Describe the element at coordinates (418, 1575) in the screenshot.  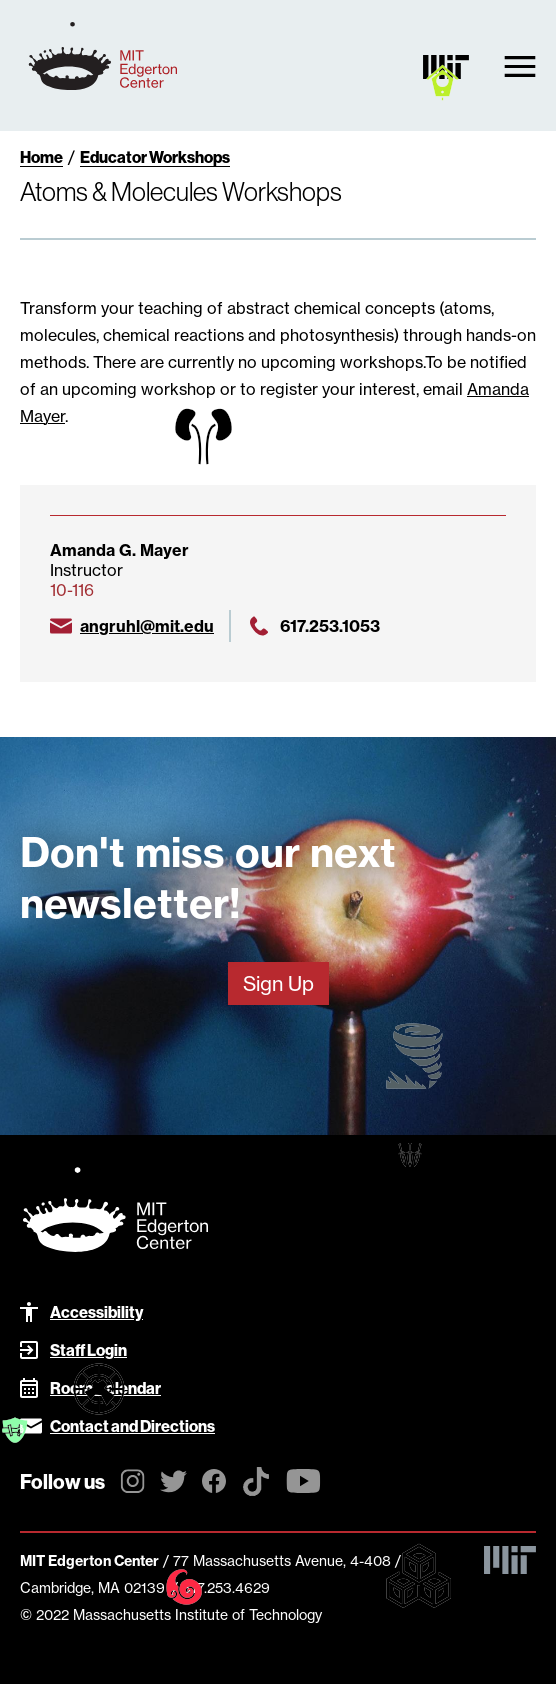
I see `access 3D modeling or building tools` at that location.